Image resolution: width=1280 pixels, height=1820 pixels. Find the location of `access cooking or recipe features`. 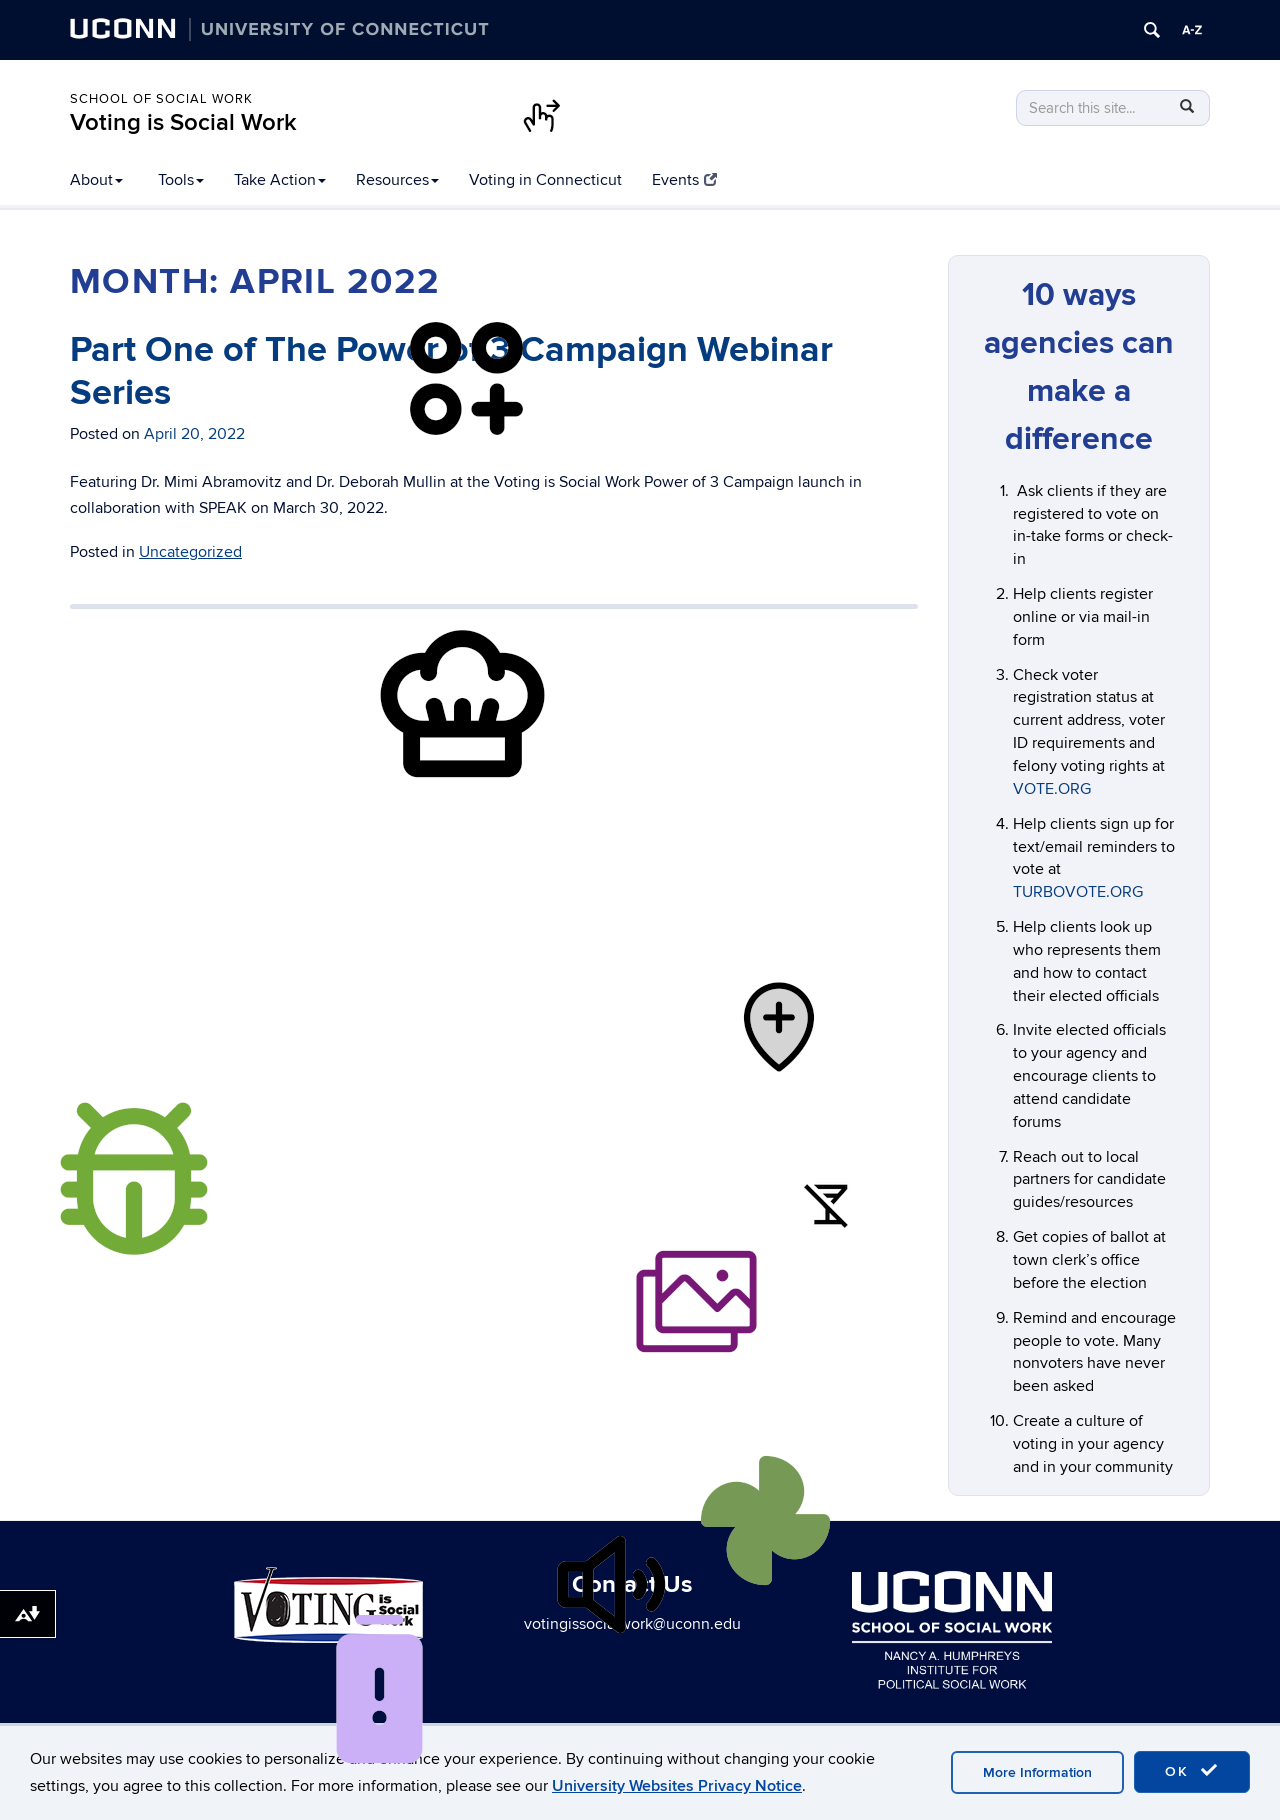

access cooking or recipe features is located at coordinates (462, 706).